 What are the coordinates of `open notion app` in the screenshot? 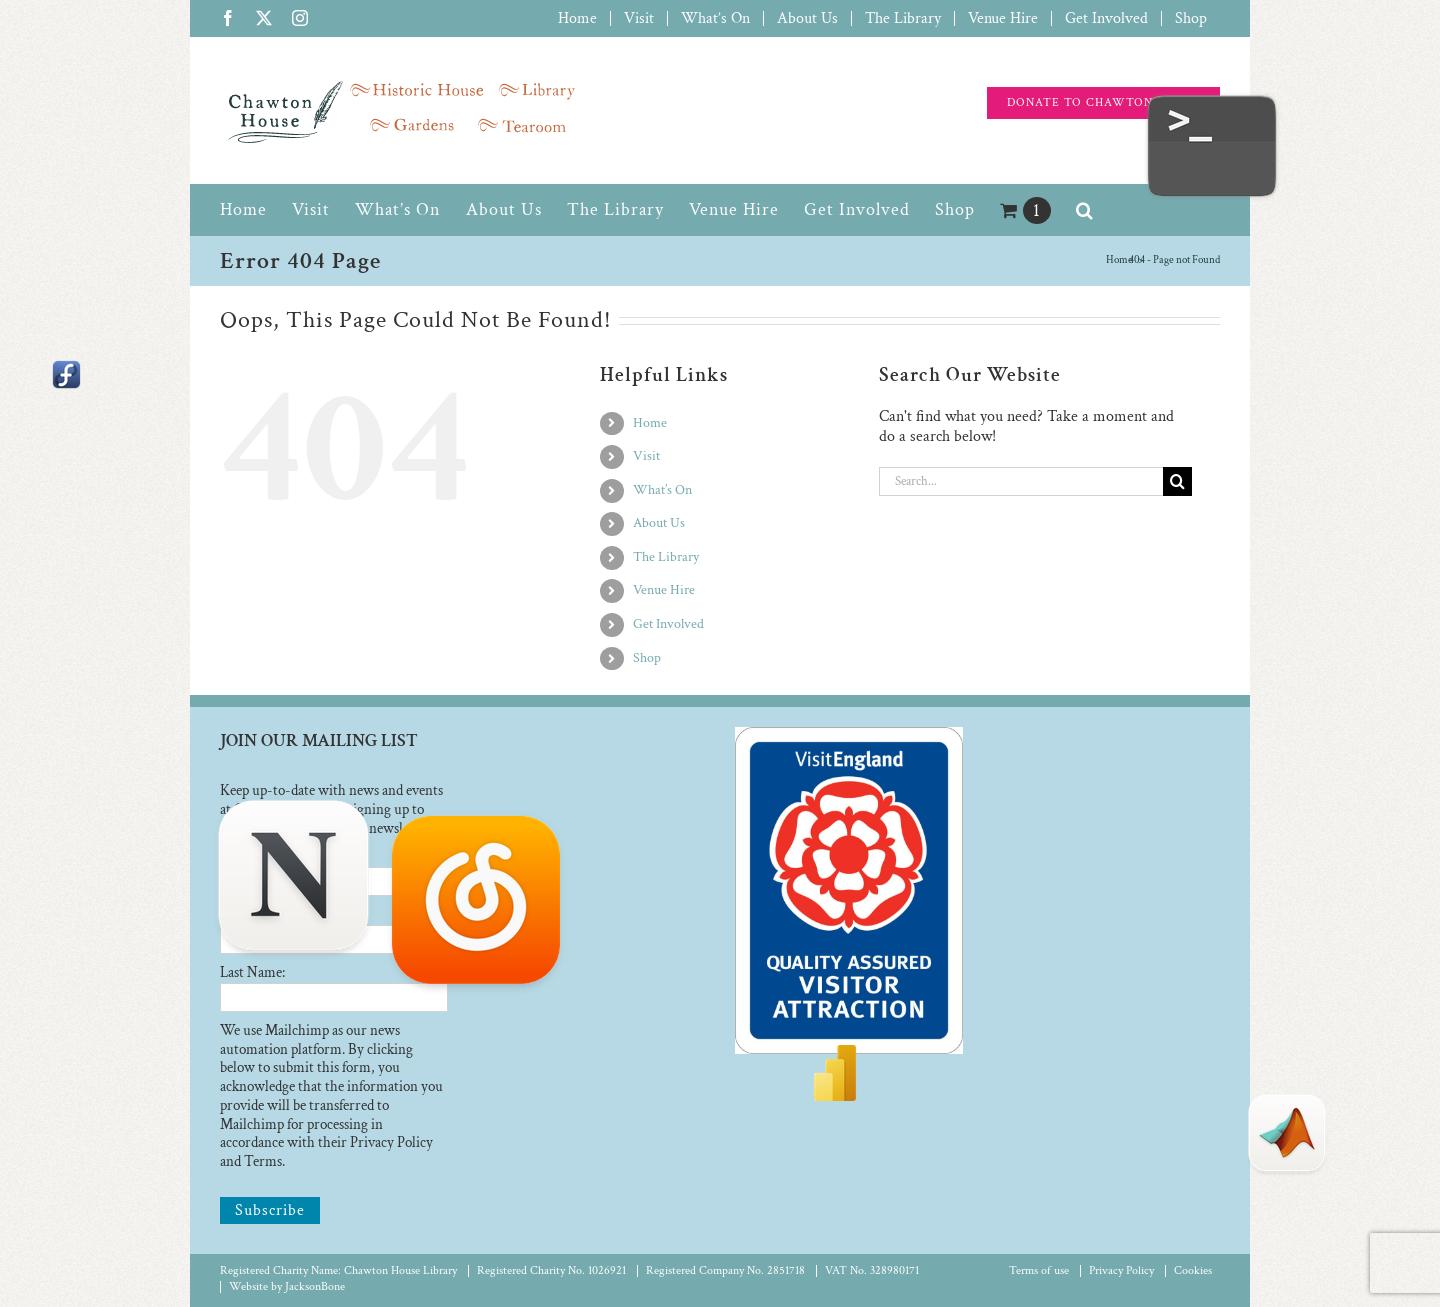 It's located at (293, 875).